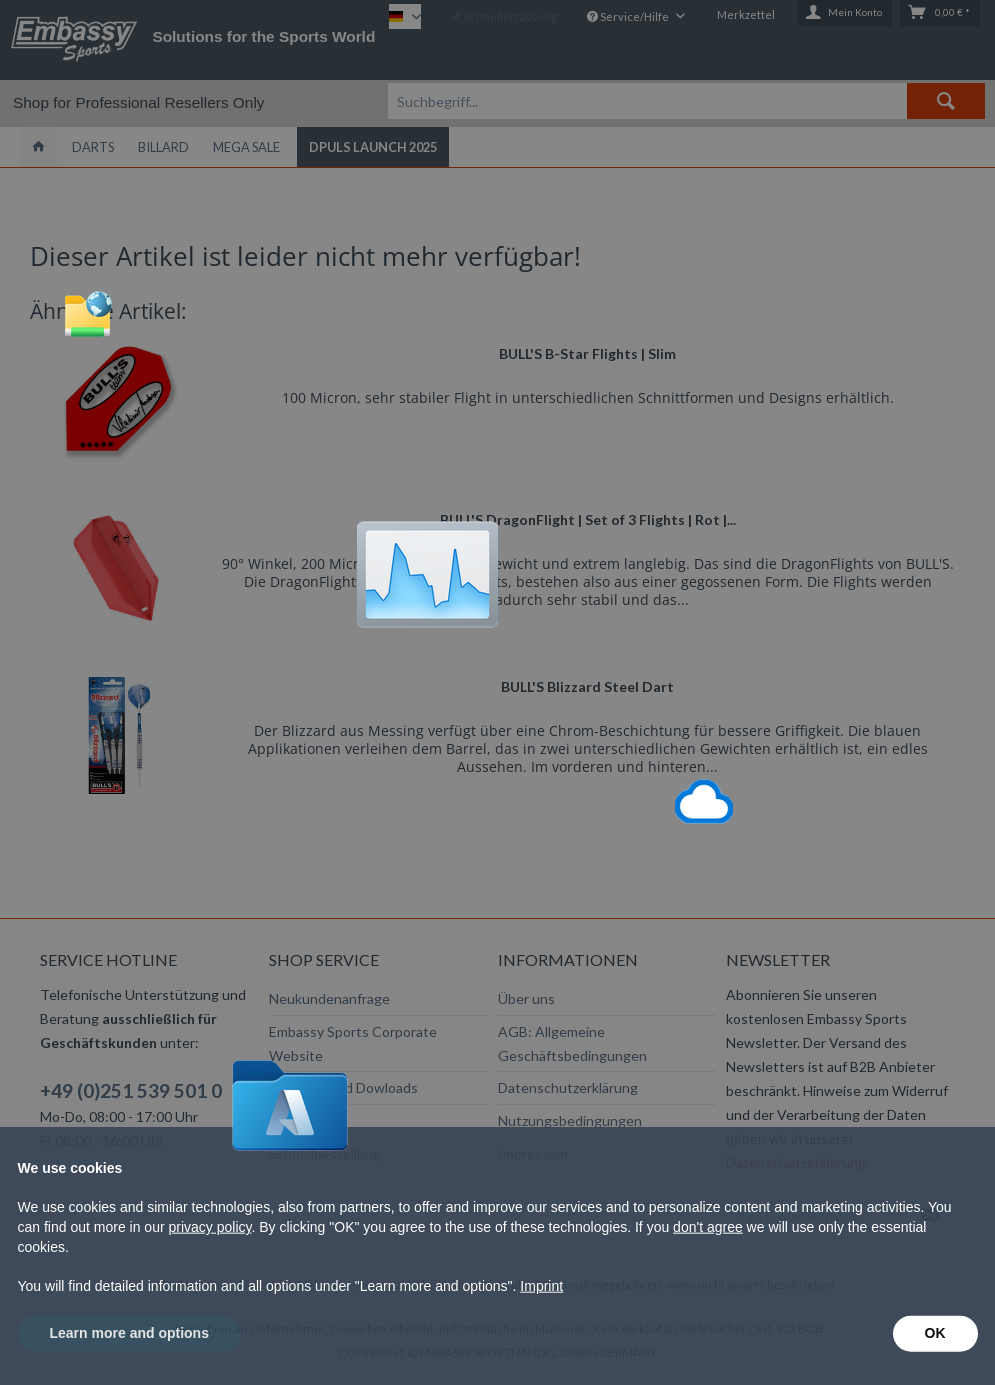  I want to click on access network or shared folder, so click(87, 314).